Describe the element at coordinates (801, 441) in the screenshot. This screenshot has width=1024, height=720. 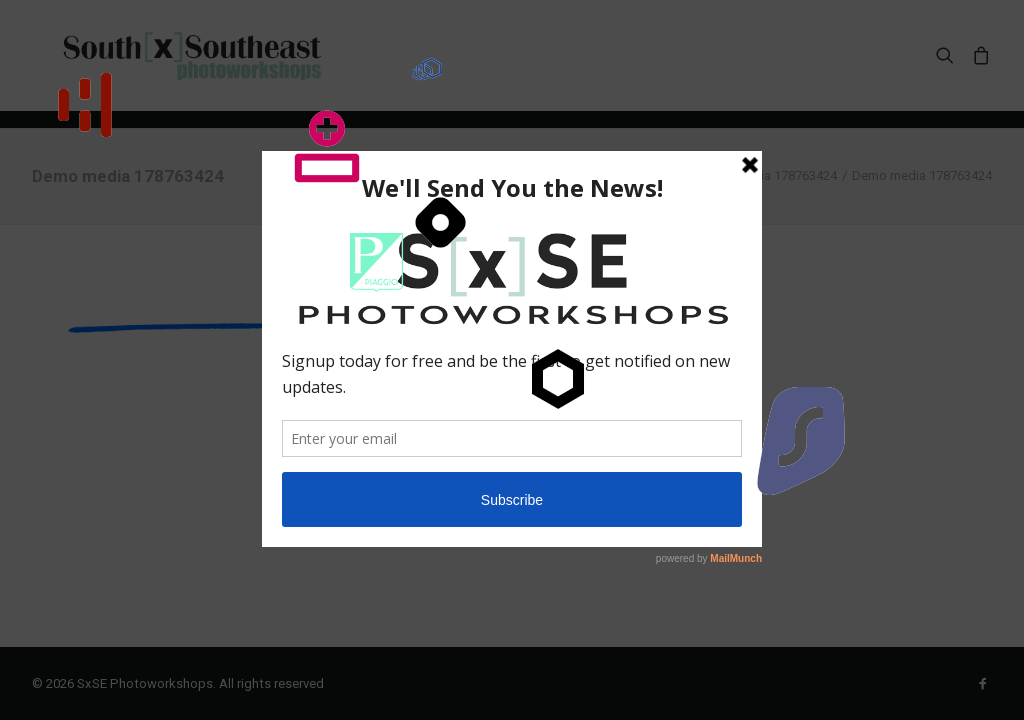
I see `open surfshark vpn app` at that location.